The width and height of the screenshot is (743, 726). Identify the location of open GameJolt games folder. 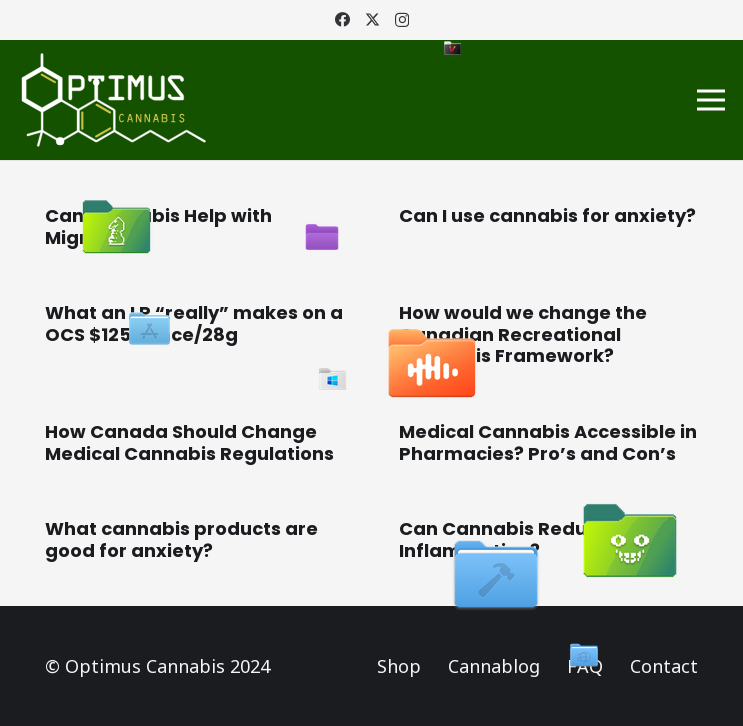
(630, 543).